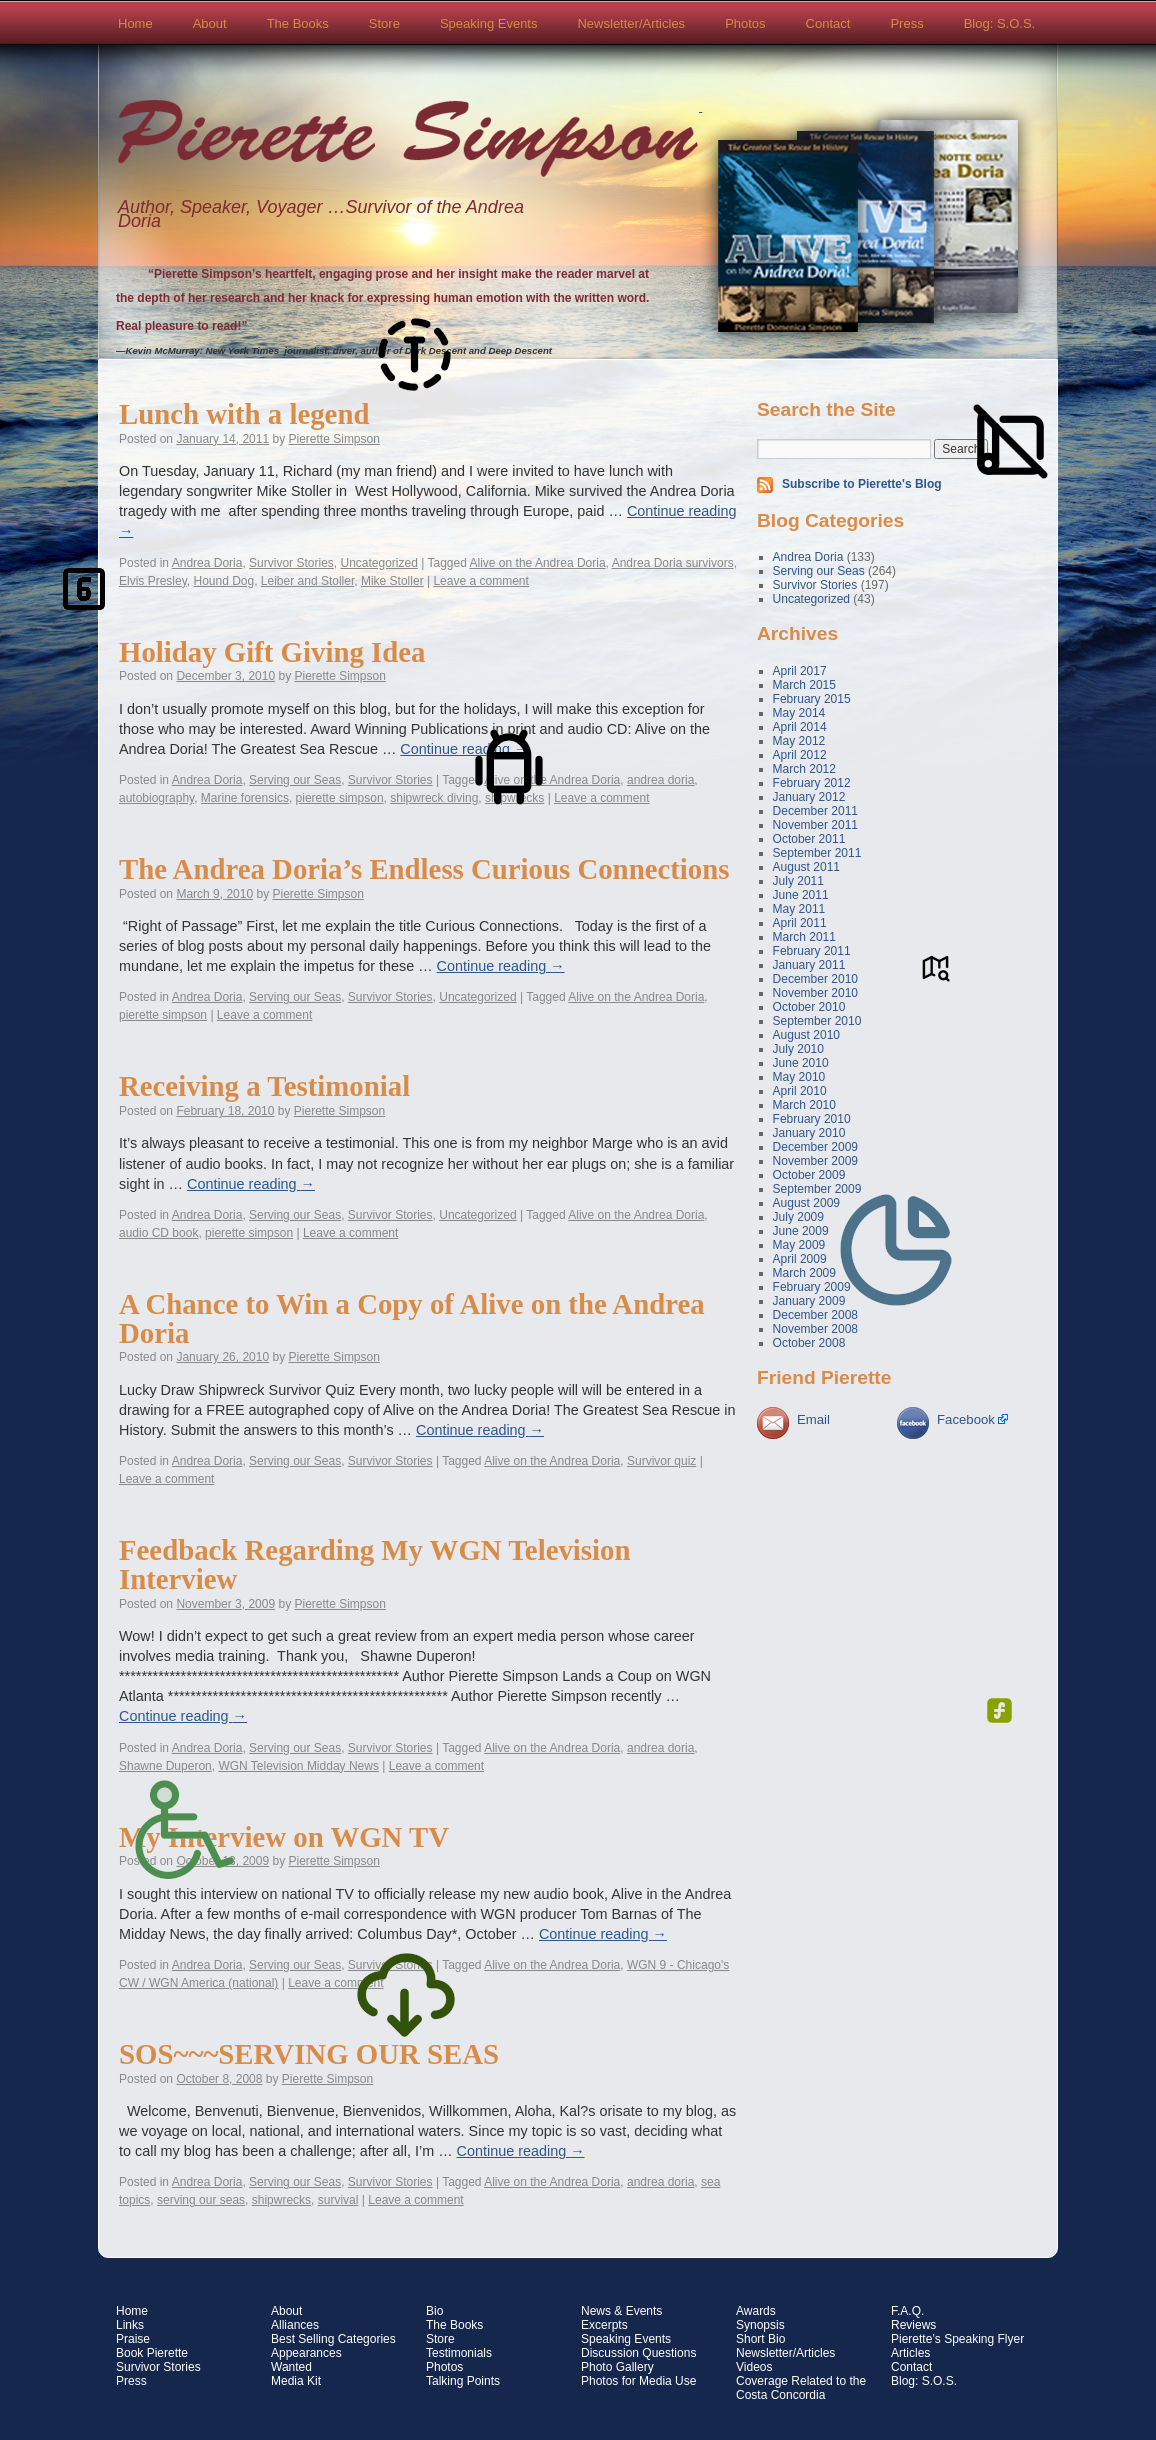  I want to click on select filter or preset number 6, so click(84, 589).